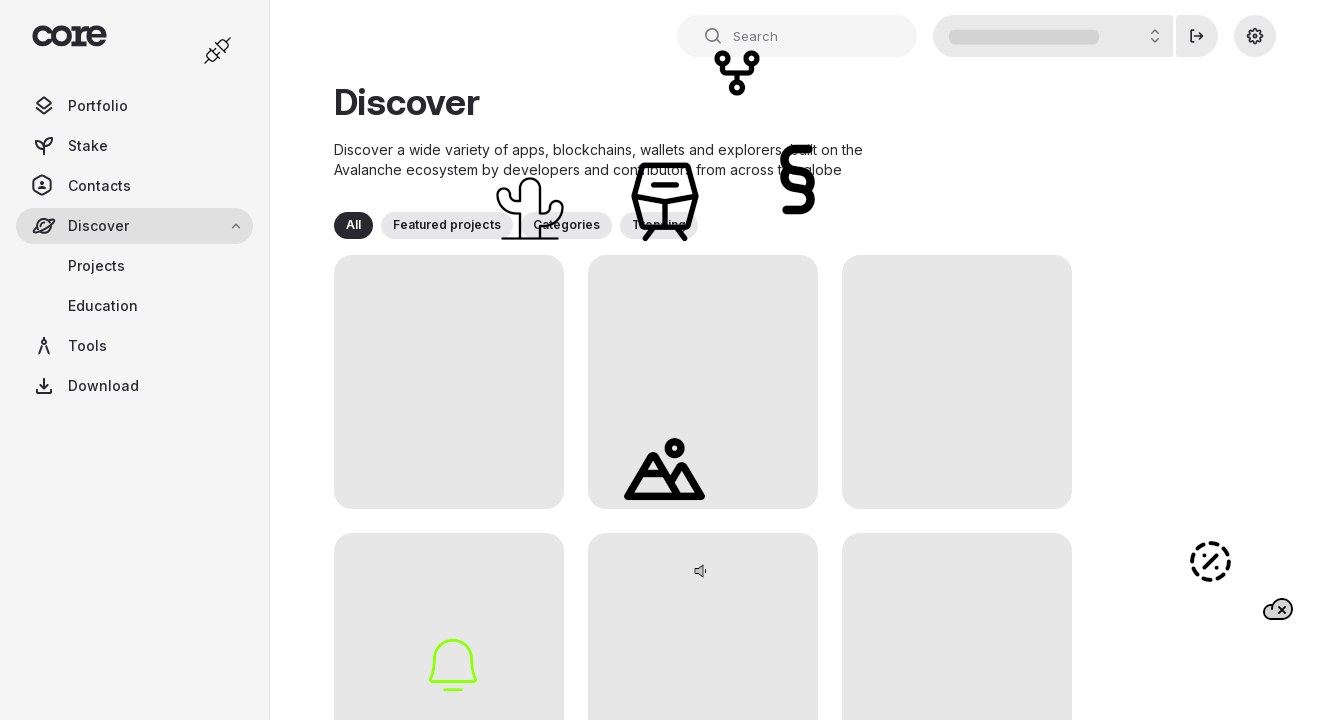 The image size is (1340, 720). What do you see at coordinates (665, 199) in the screenshot?
I see `view regional train schedules` at bounding box center [665, 199].